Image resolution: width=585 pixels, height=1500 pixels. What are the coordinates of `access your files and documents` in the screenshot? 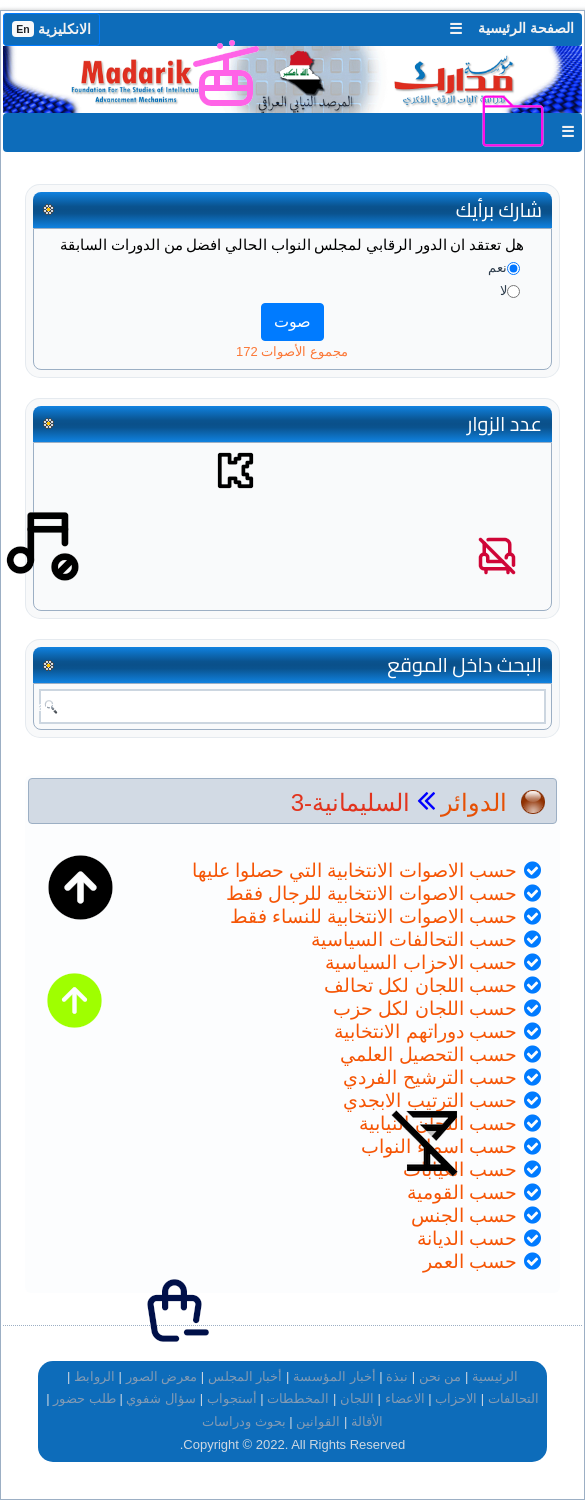 It's located at (513, 121).